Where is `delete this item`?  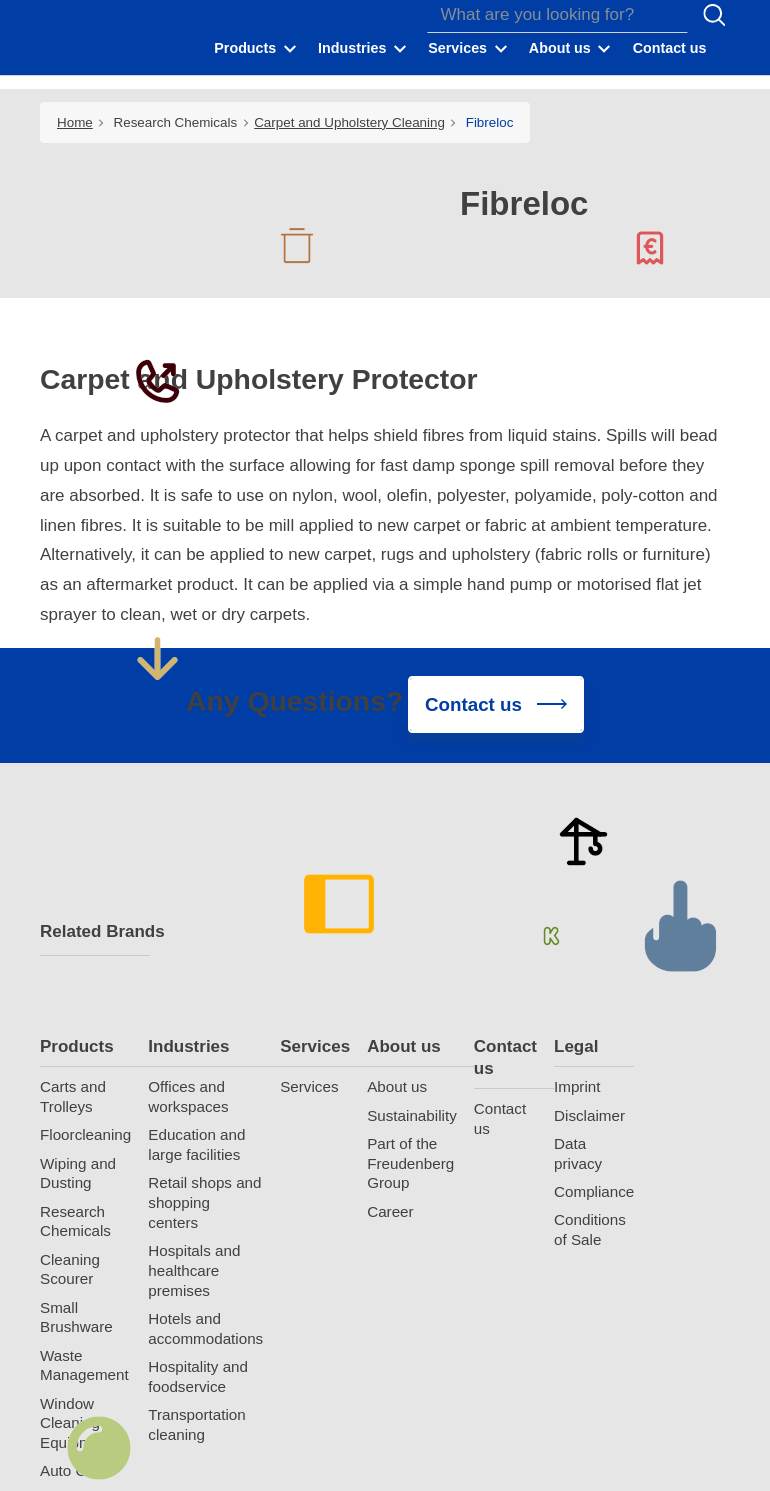 delete this item is located at coordinates (297, 247).